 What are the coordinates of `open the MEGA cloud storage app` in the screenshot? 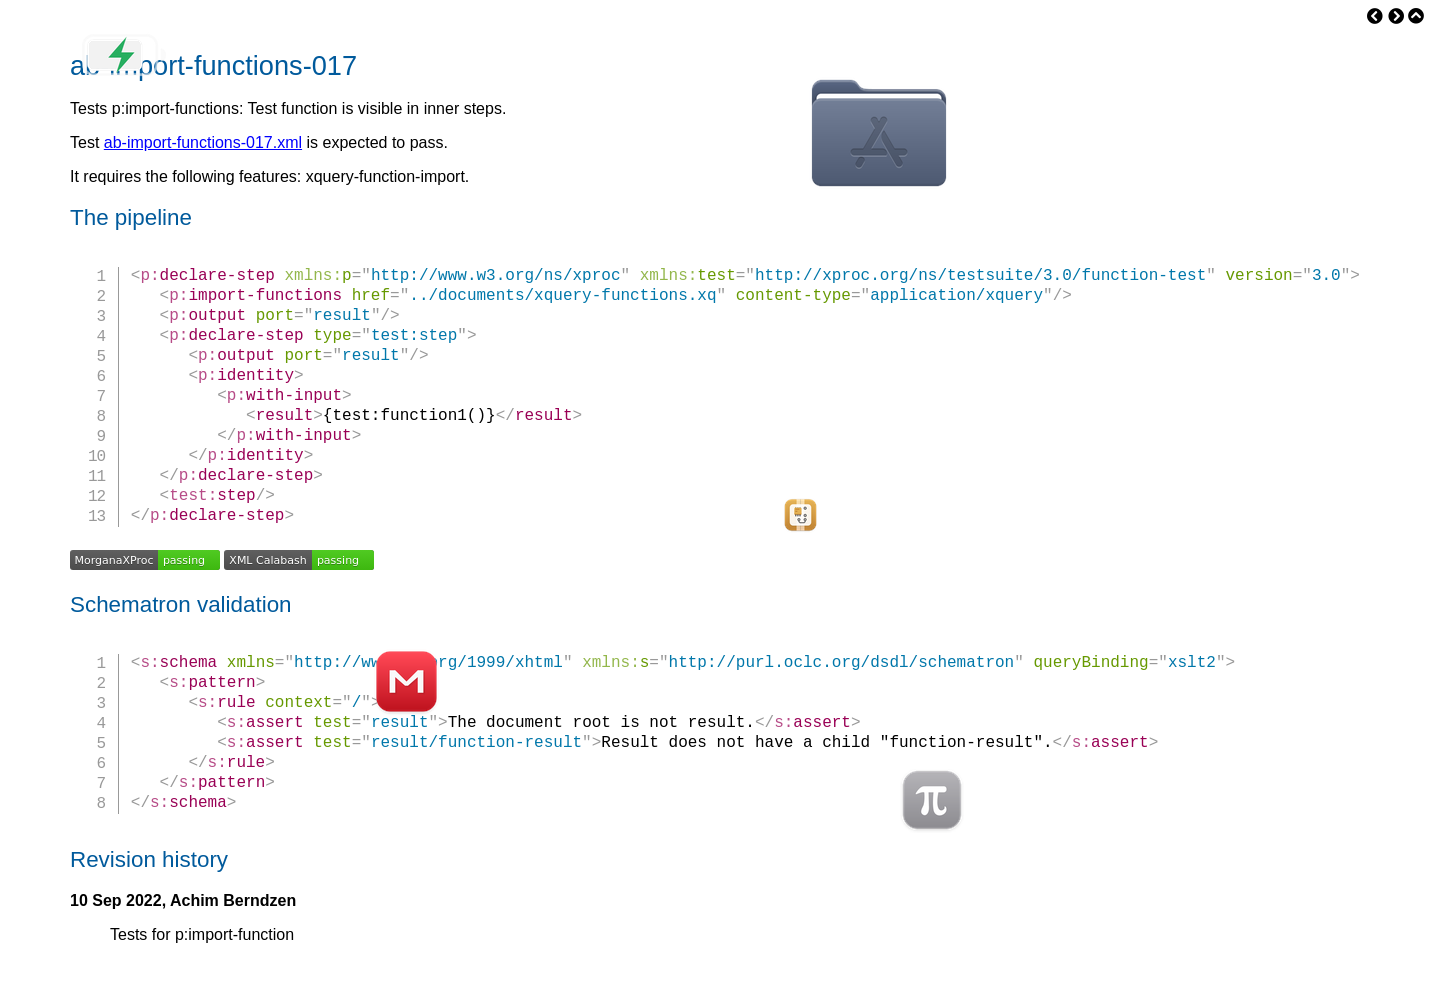 It's located at (406, 681).